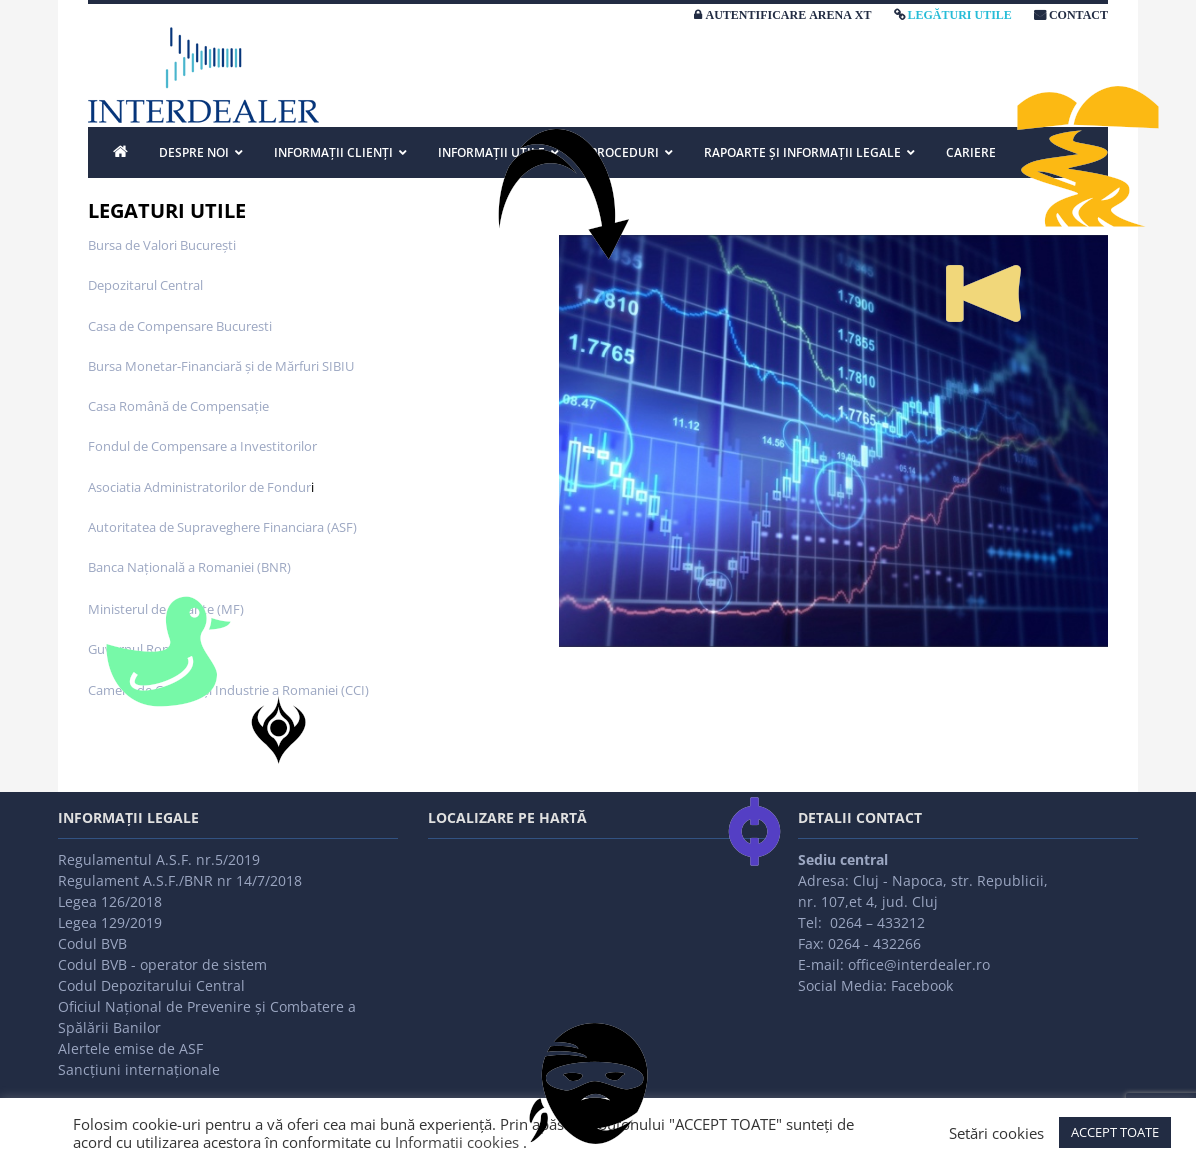 This screenshot has height=1167, width=1196. I want to click on go to previous track or media, so click(983, 293).